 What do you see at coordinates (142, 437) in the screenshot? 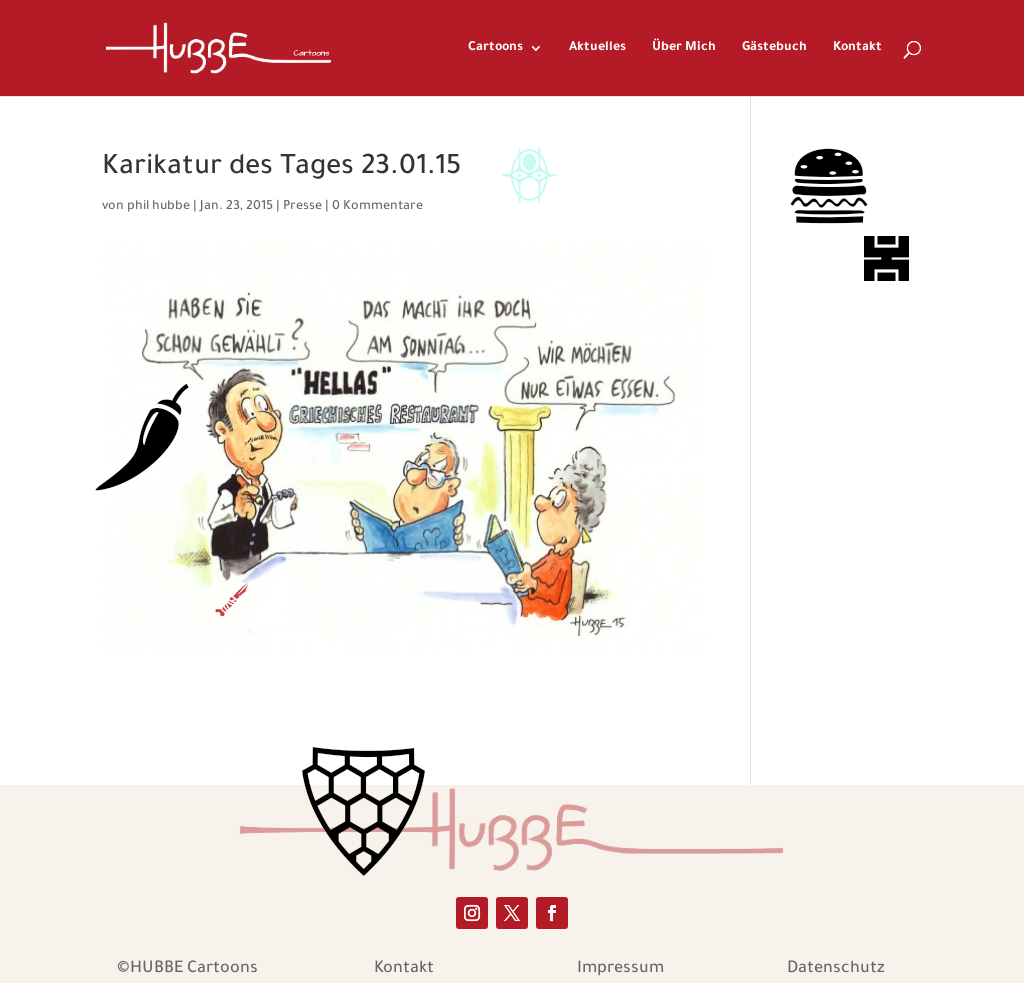
I see `indicates spicy or hot content/food item` at bounding box center [142, 437].